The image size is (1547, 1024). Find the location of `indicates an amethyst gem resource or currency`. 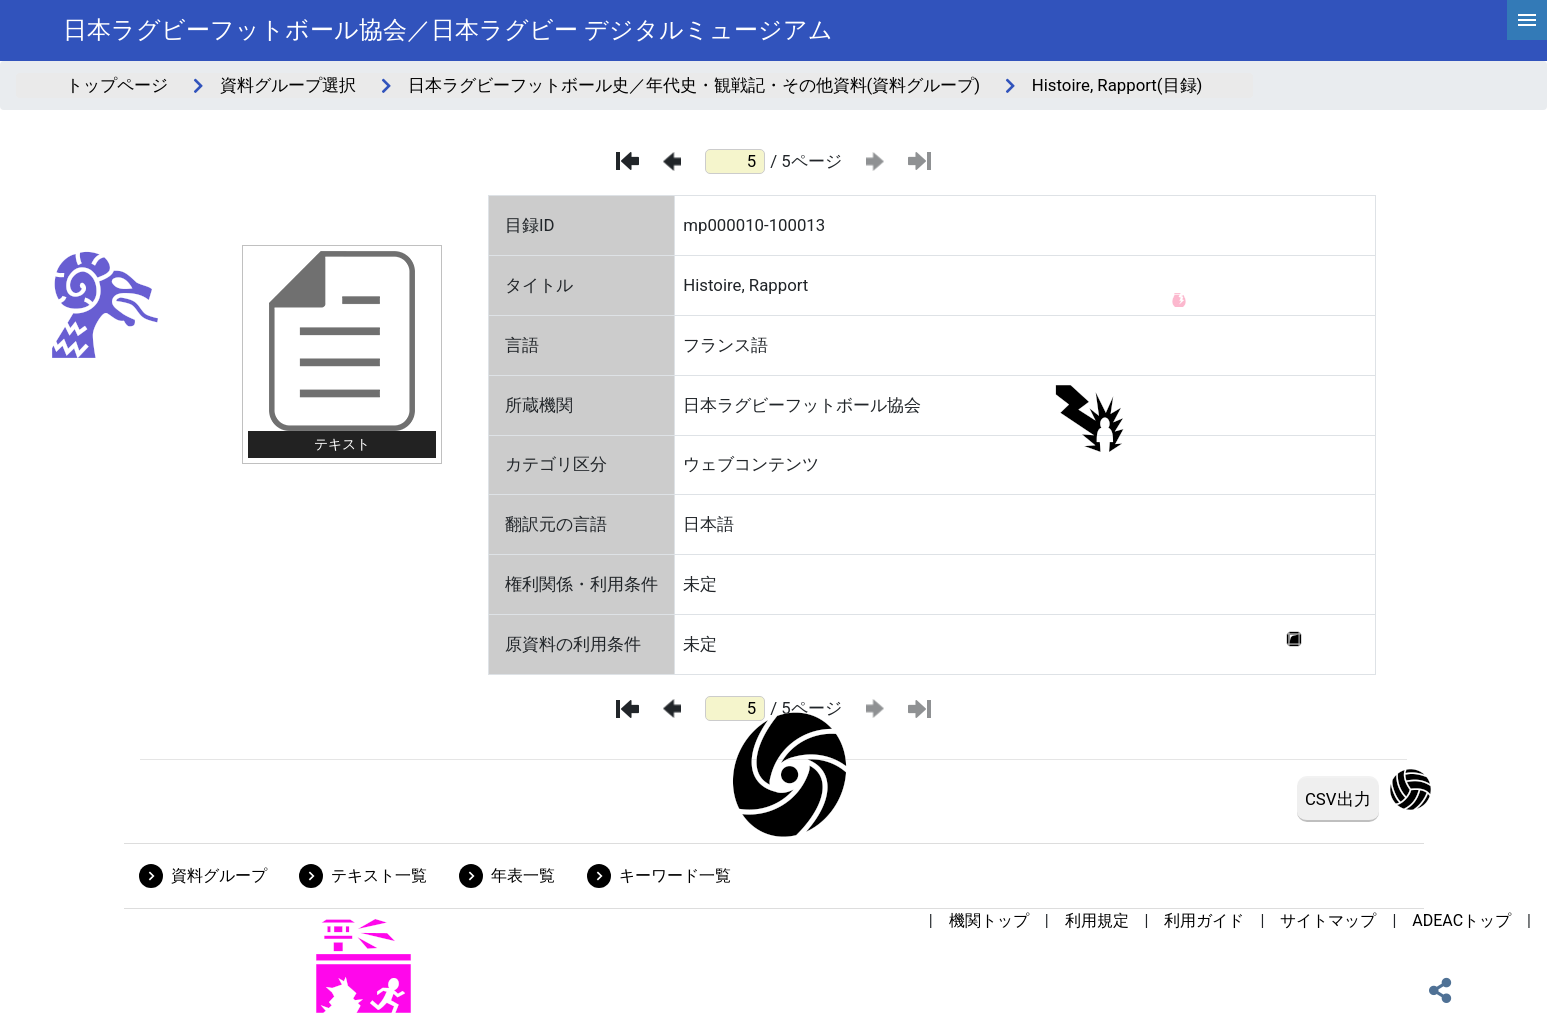

indicates an amethyst gem resource or currency is located at coordinates (1294, 639).